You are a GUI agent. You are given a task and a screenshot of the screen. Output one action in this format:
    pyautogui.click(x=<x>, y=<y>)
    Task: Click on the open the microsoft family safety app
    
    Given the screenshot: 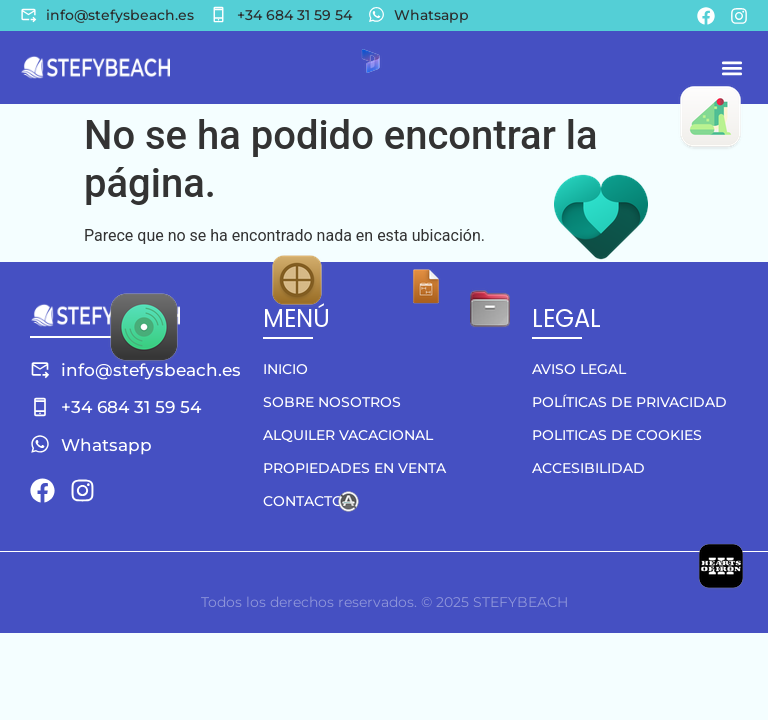 What is the action you would take?
    pyautogui.click(x=601, y=216)
    